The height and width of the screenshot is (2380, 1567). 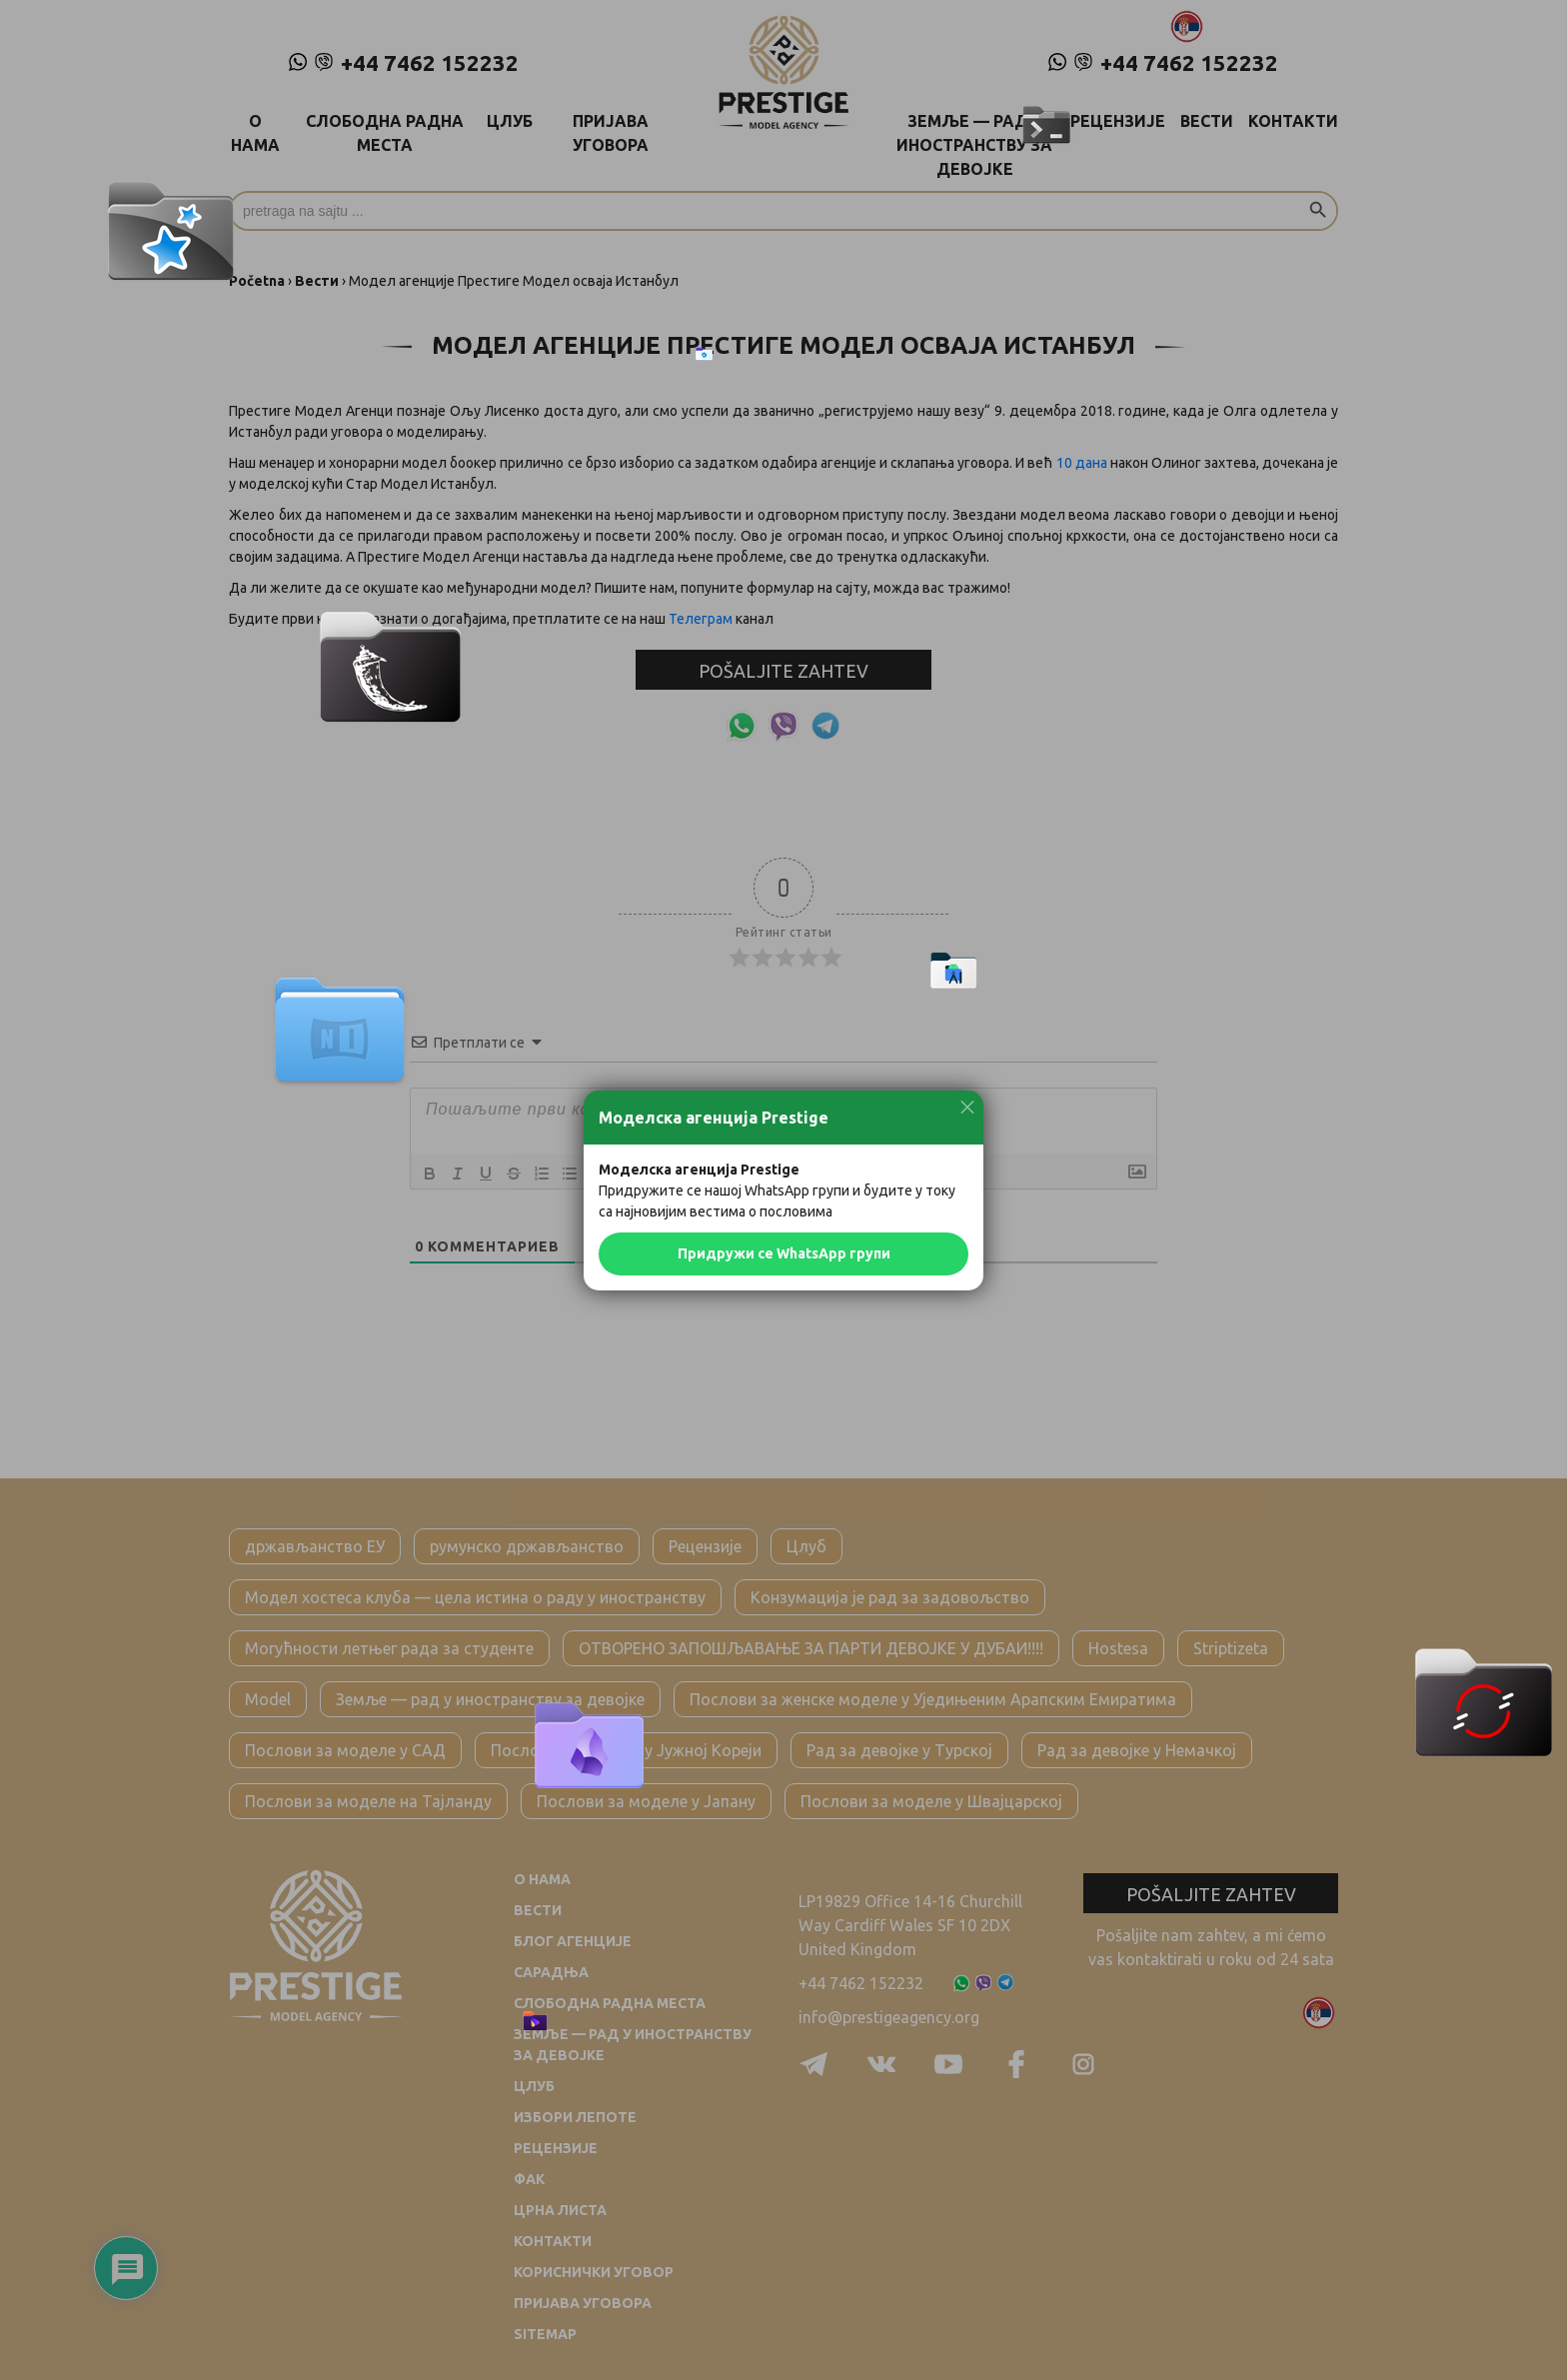 What do you see at coordinates (1483, 1706) in the screenshot?
I see `folder containing OpenShift project files` at bounding box center [1483, 1706].